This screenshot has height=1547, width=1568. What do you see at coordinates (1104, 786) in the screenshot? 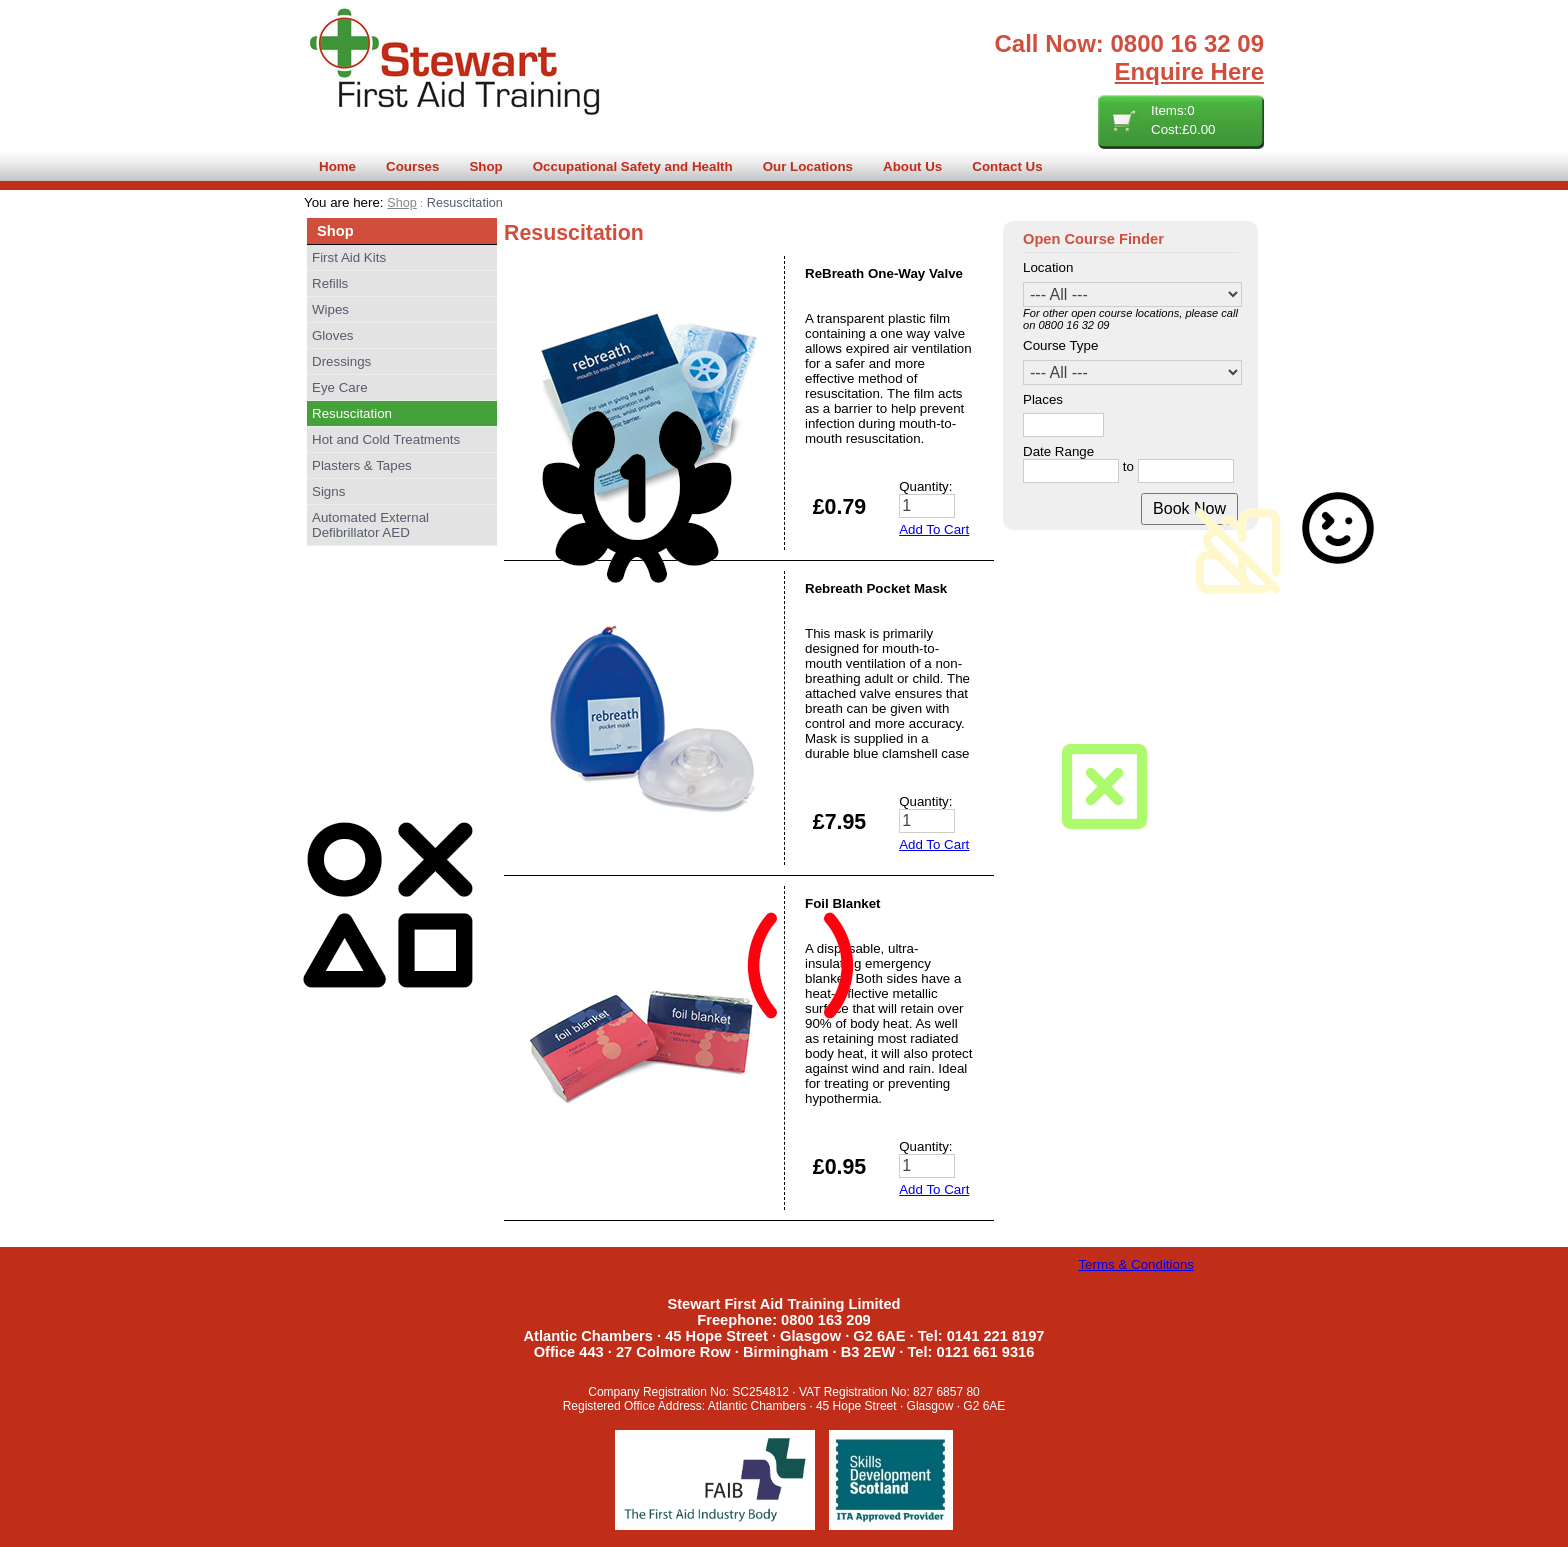
I see `close or dismiss a modal window` at bounding box center [1104, 786].